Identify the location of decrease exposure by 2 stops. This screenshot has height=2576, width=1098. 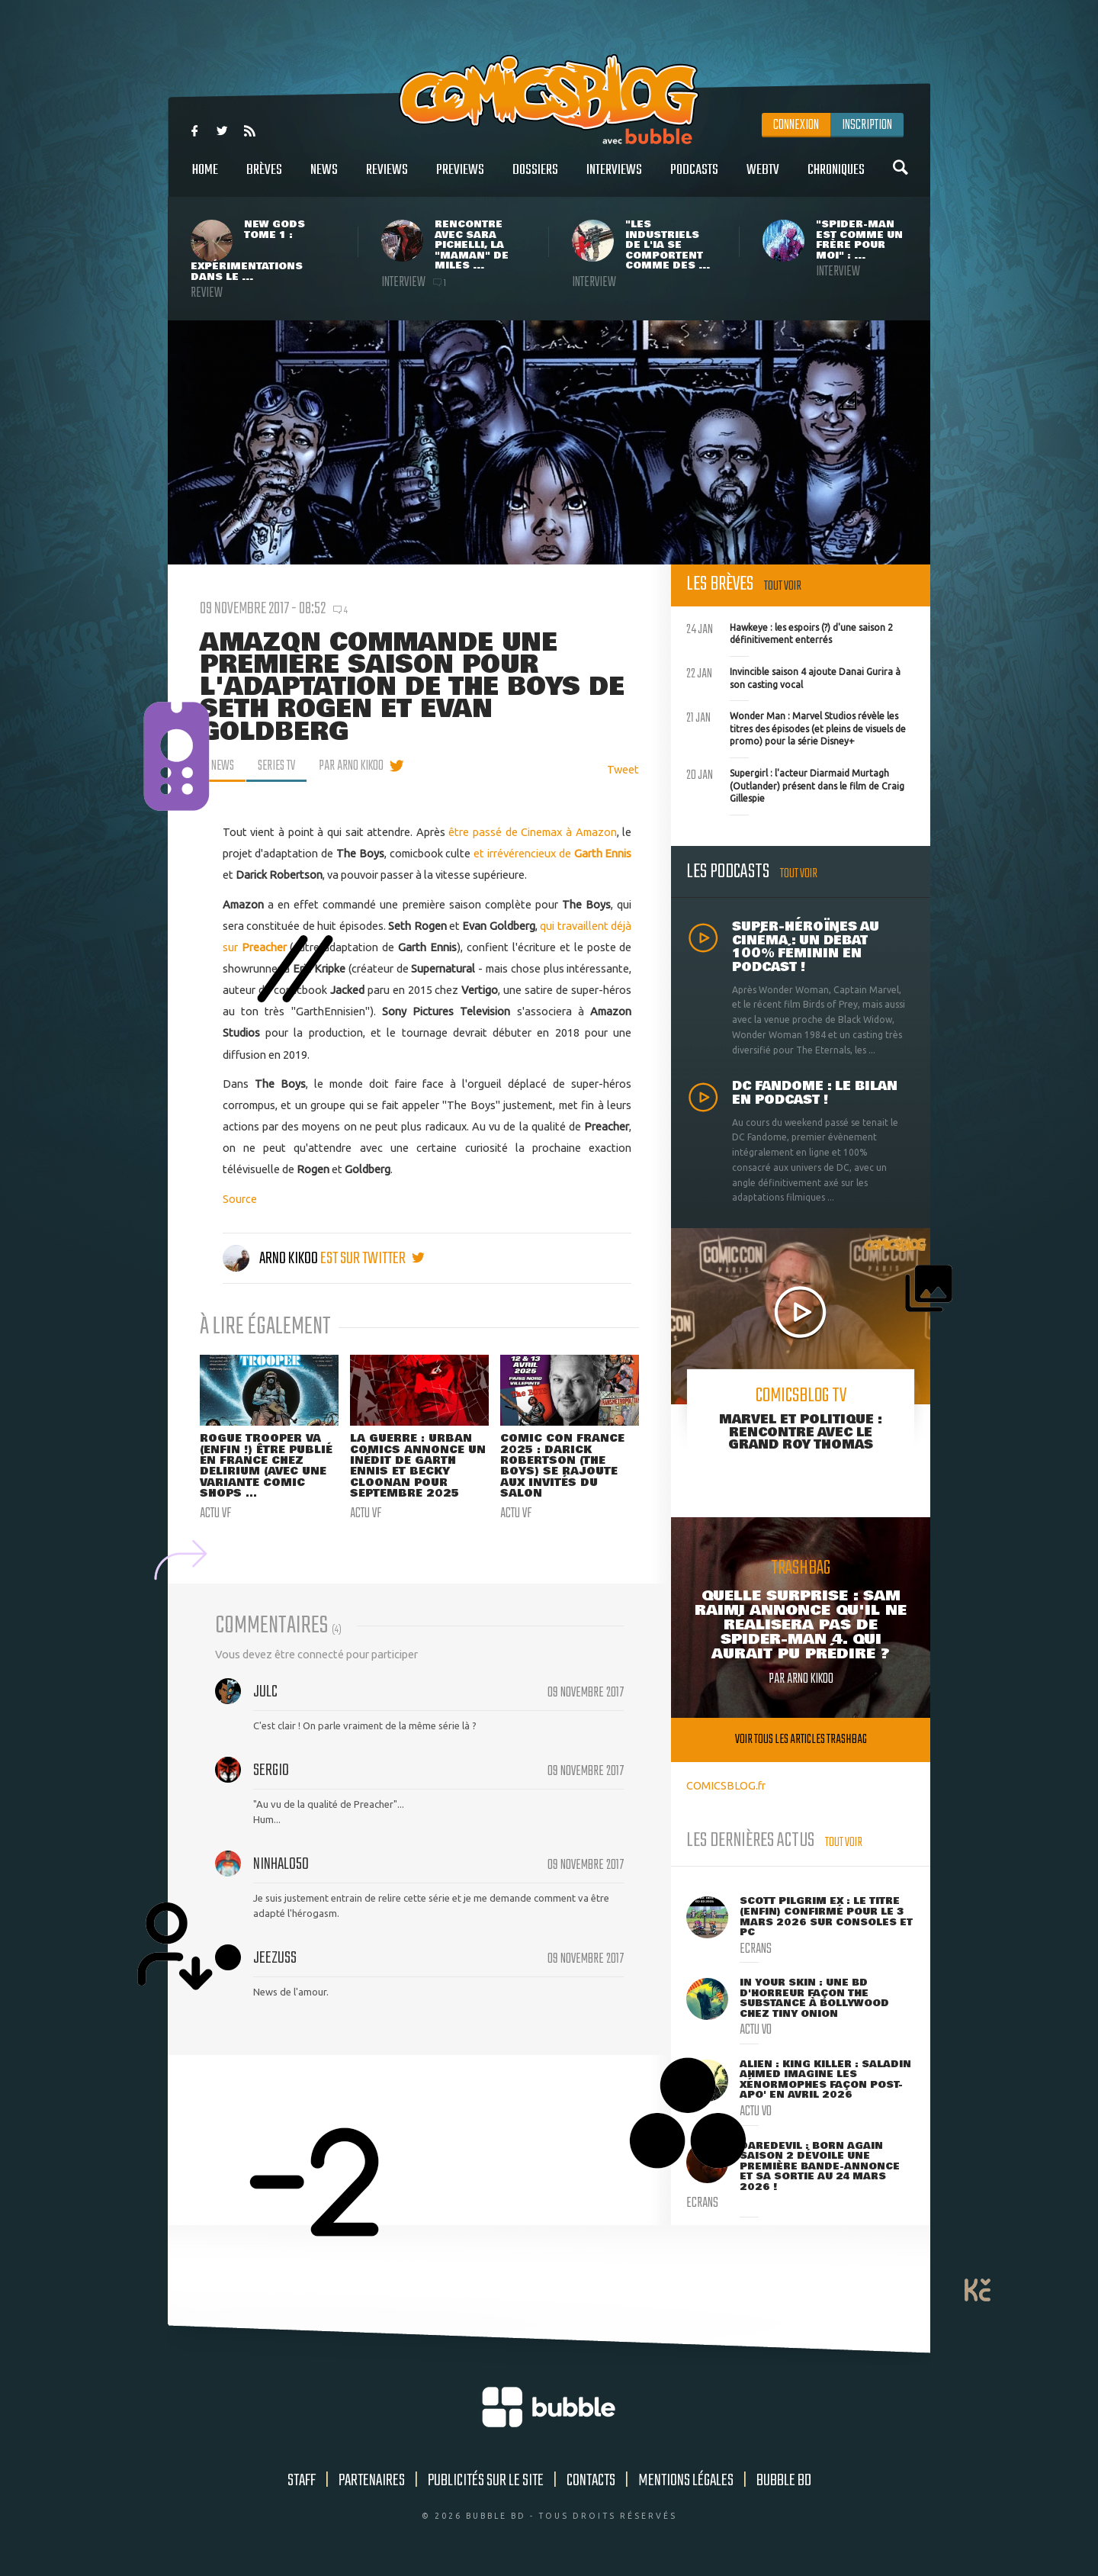
(317, 2182).